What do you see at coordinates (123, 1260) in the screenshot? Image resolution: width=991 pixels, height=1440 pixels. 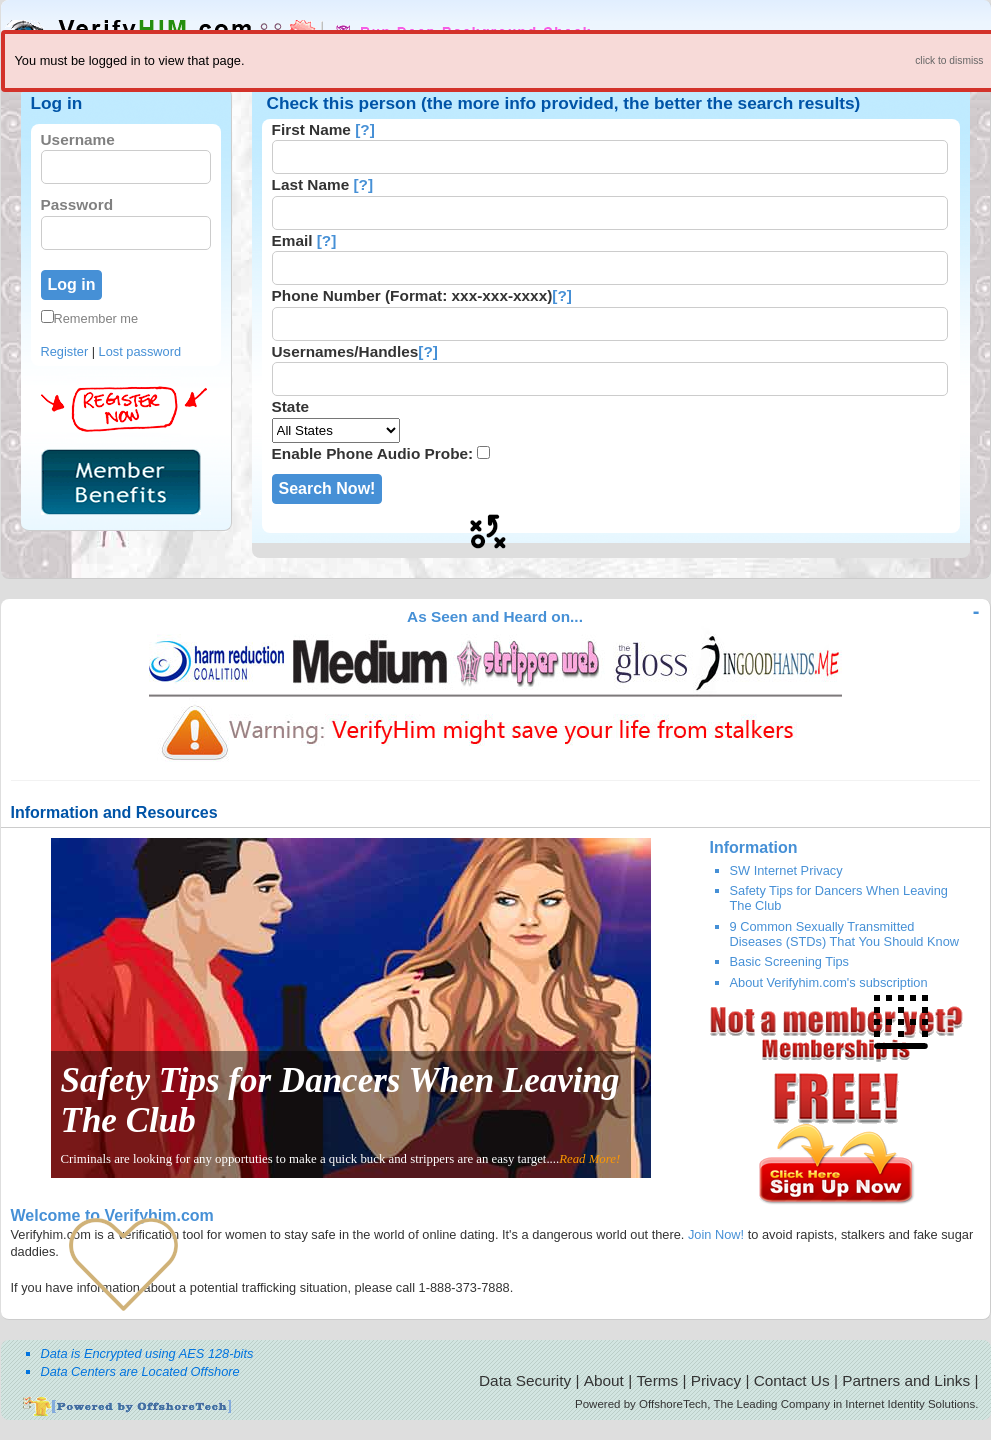 I see `add to favorites` at bounding box center [123, 1260].